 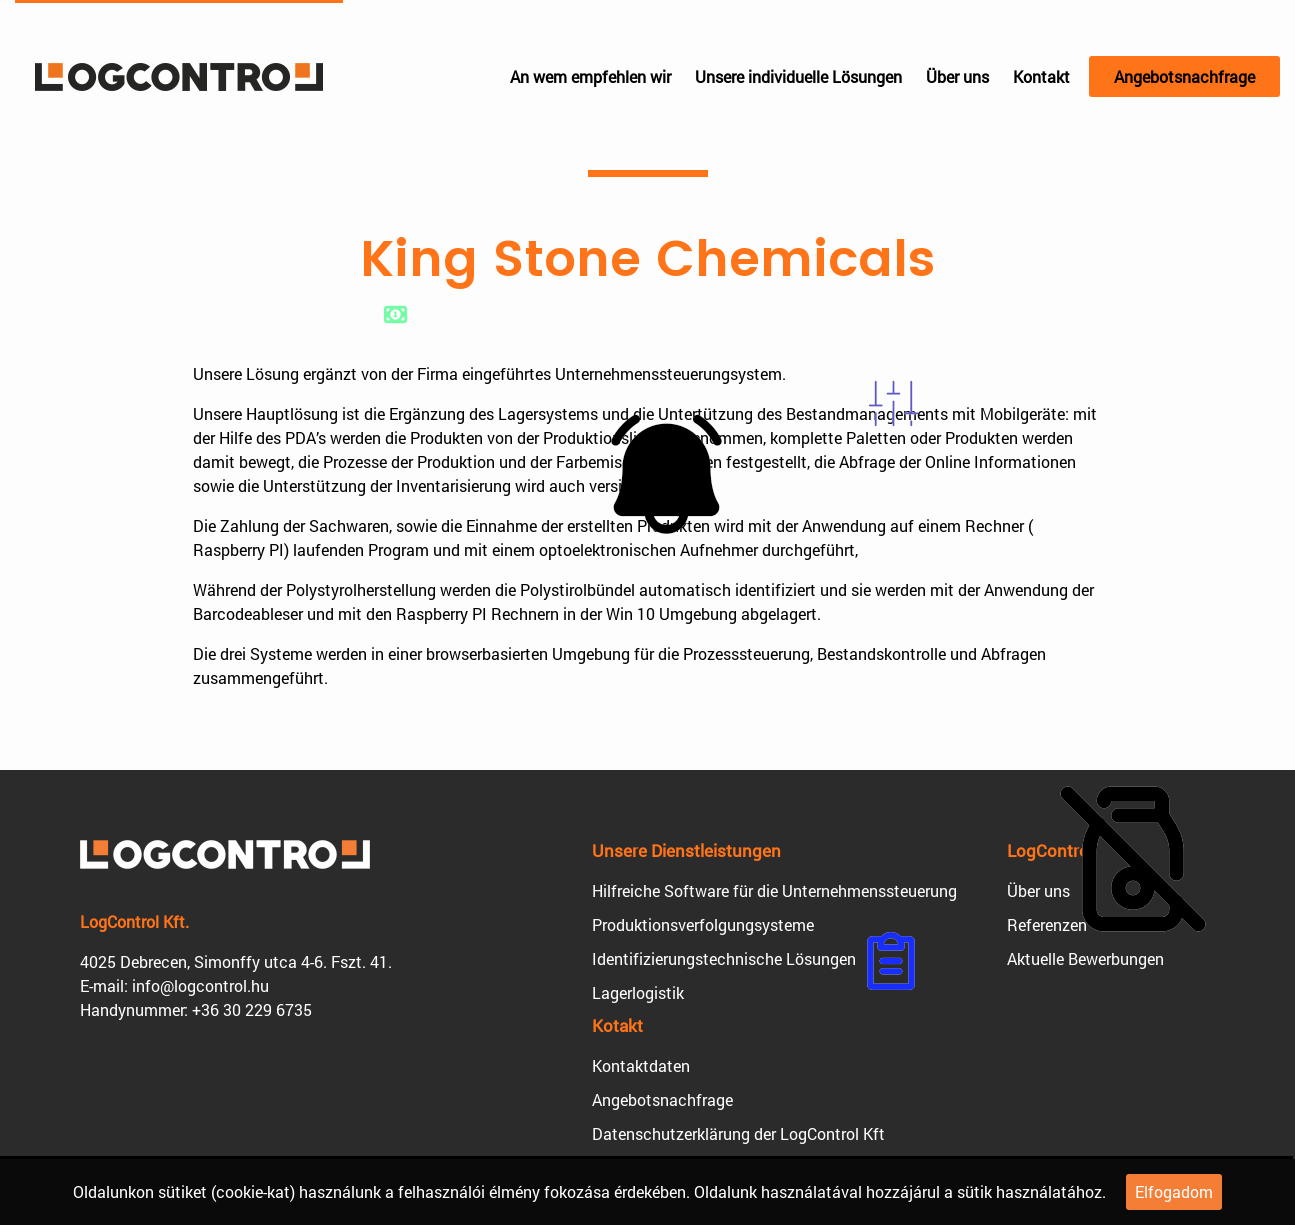 I want to click on adjust settings or preferences, so click(x=893, y=403).